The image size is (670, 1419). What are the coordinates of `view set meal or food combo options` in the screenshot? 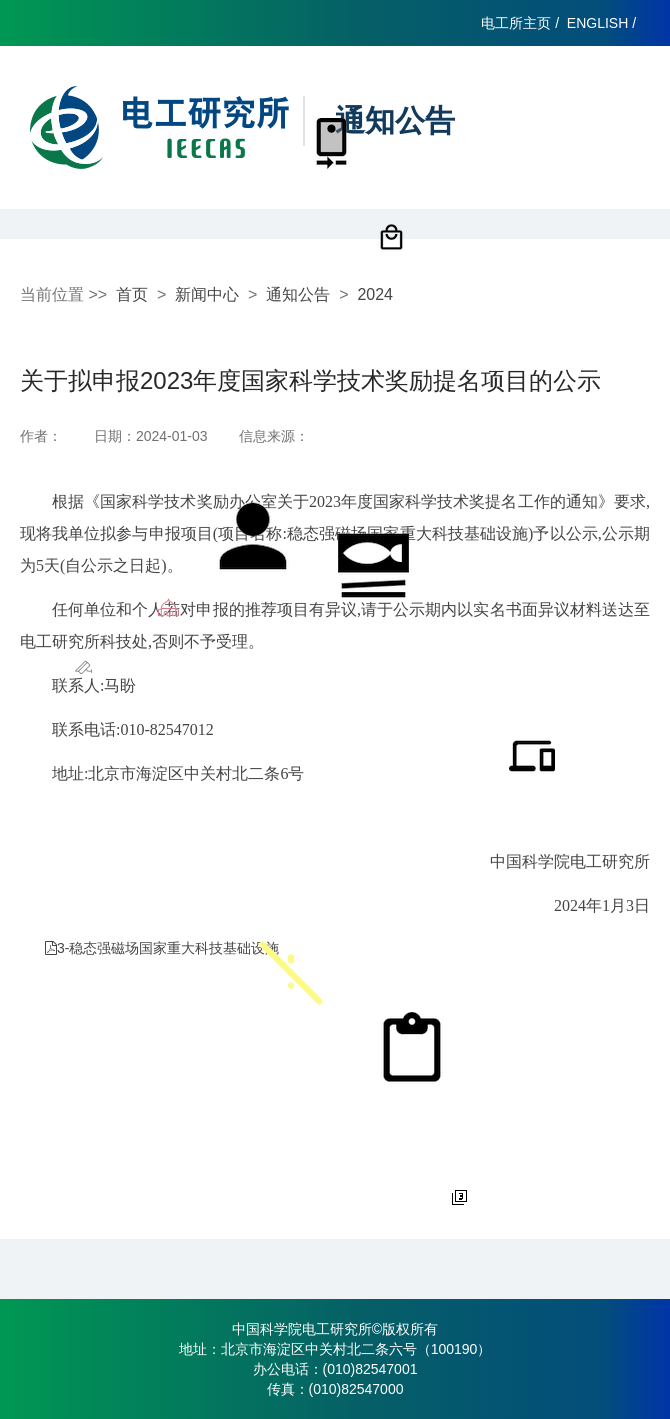 It's located at (373, 565).